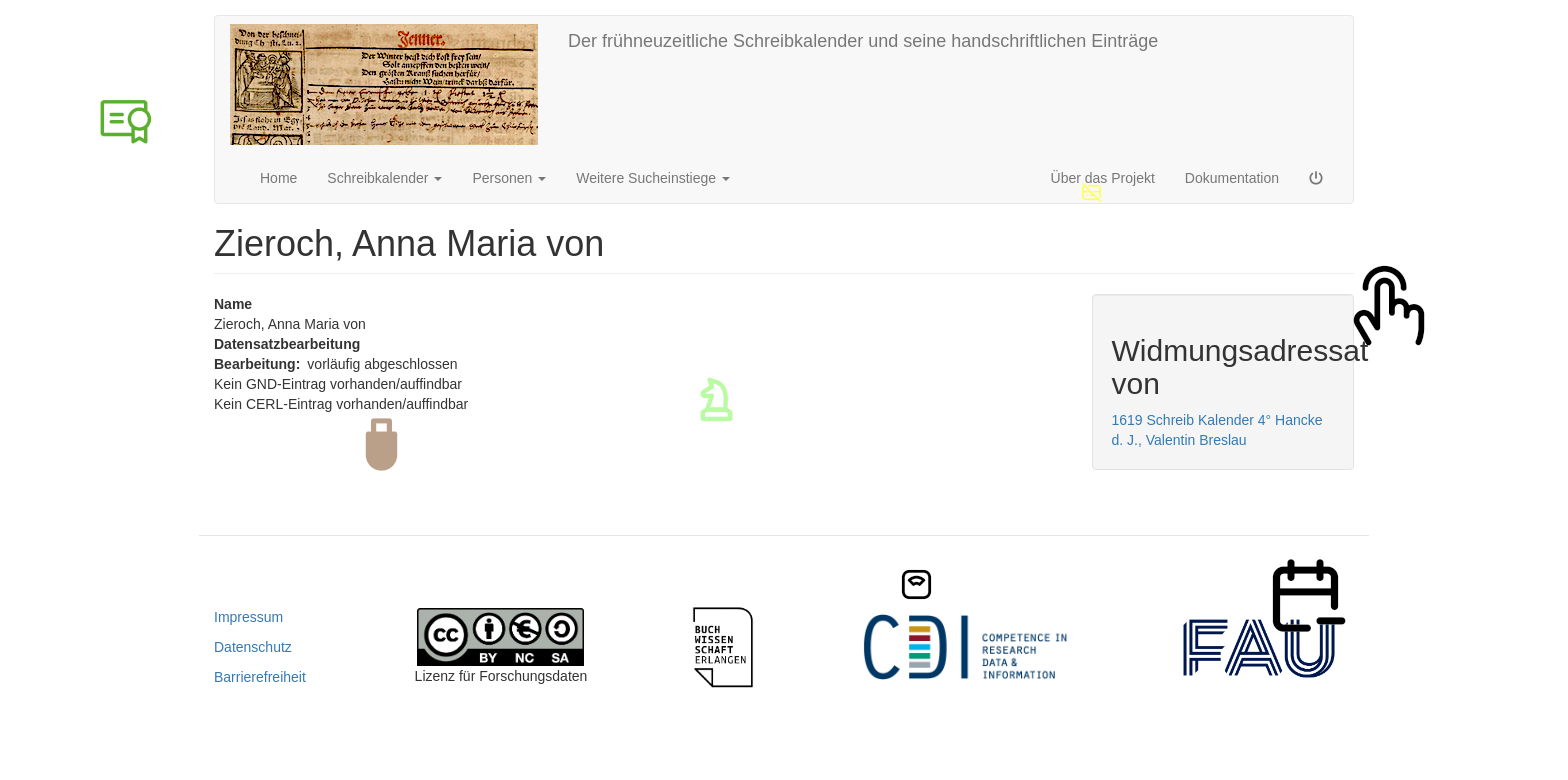 This screenshot has width=1568, height=780. I want to click on play chess or access chess game, so click(716, 400).